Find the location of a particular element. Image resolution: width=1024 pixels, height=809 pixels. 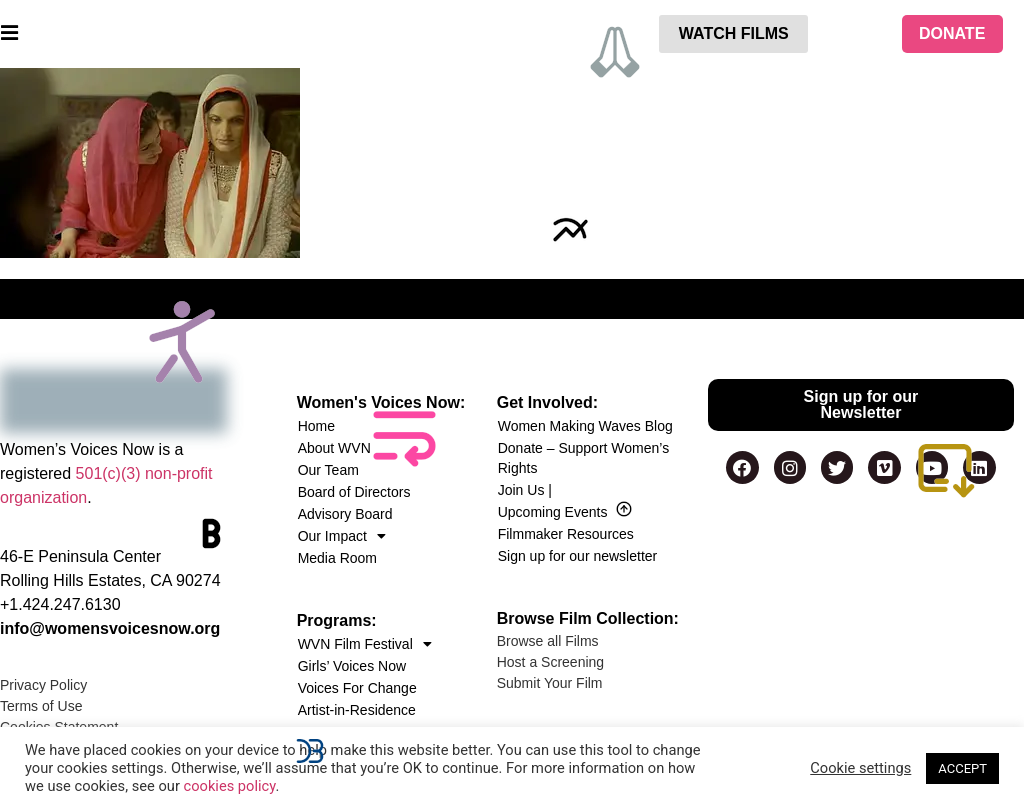

toggle text wrapping in a document or editor is located at coordinates (404, 435).